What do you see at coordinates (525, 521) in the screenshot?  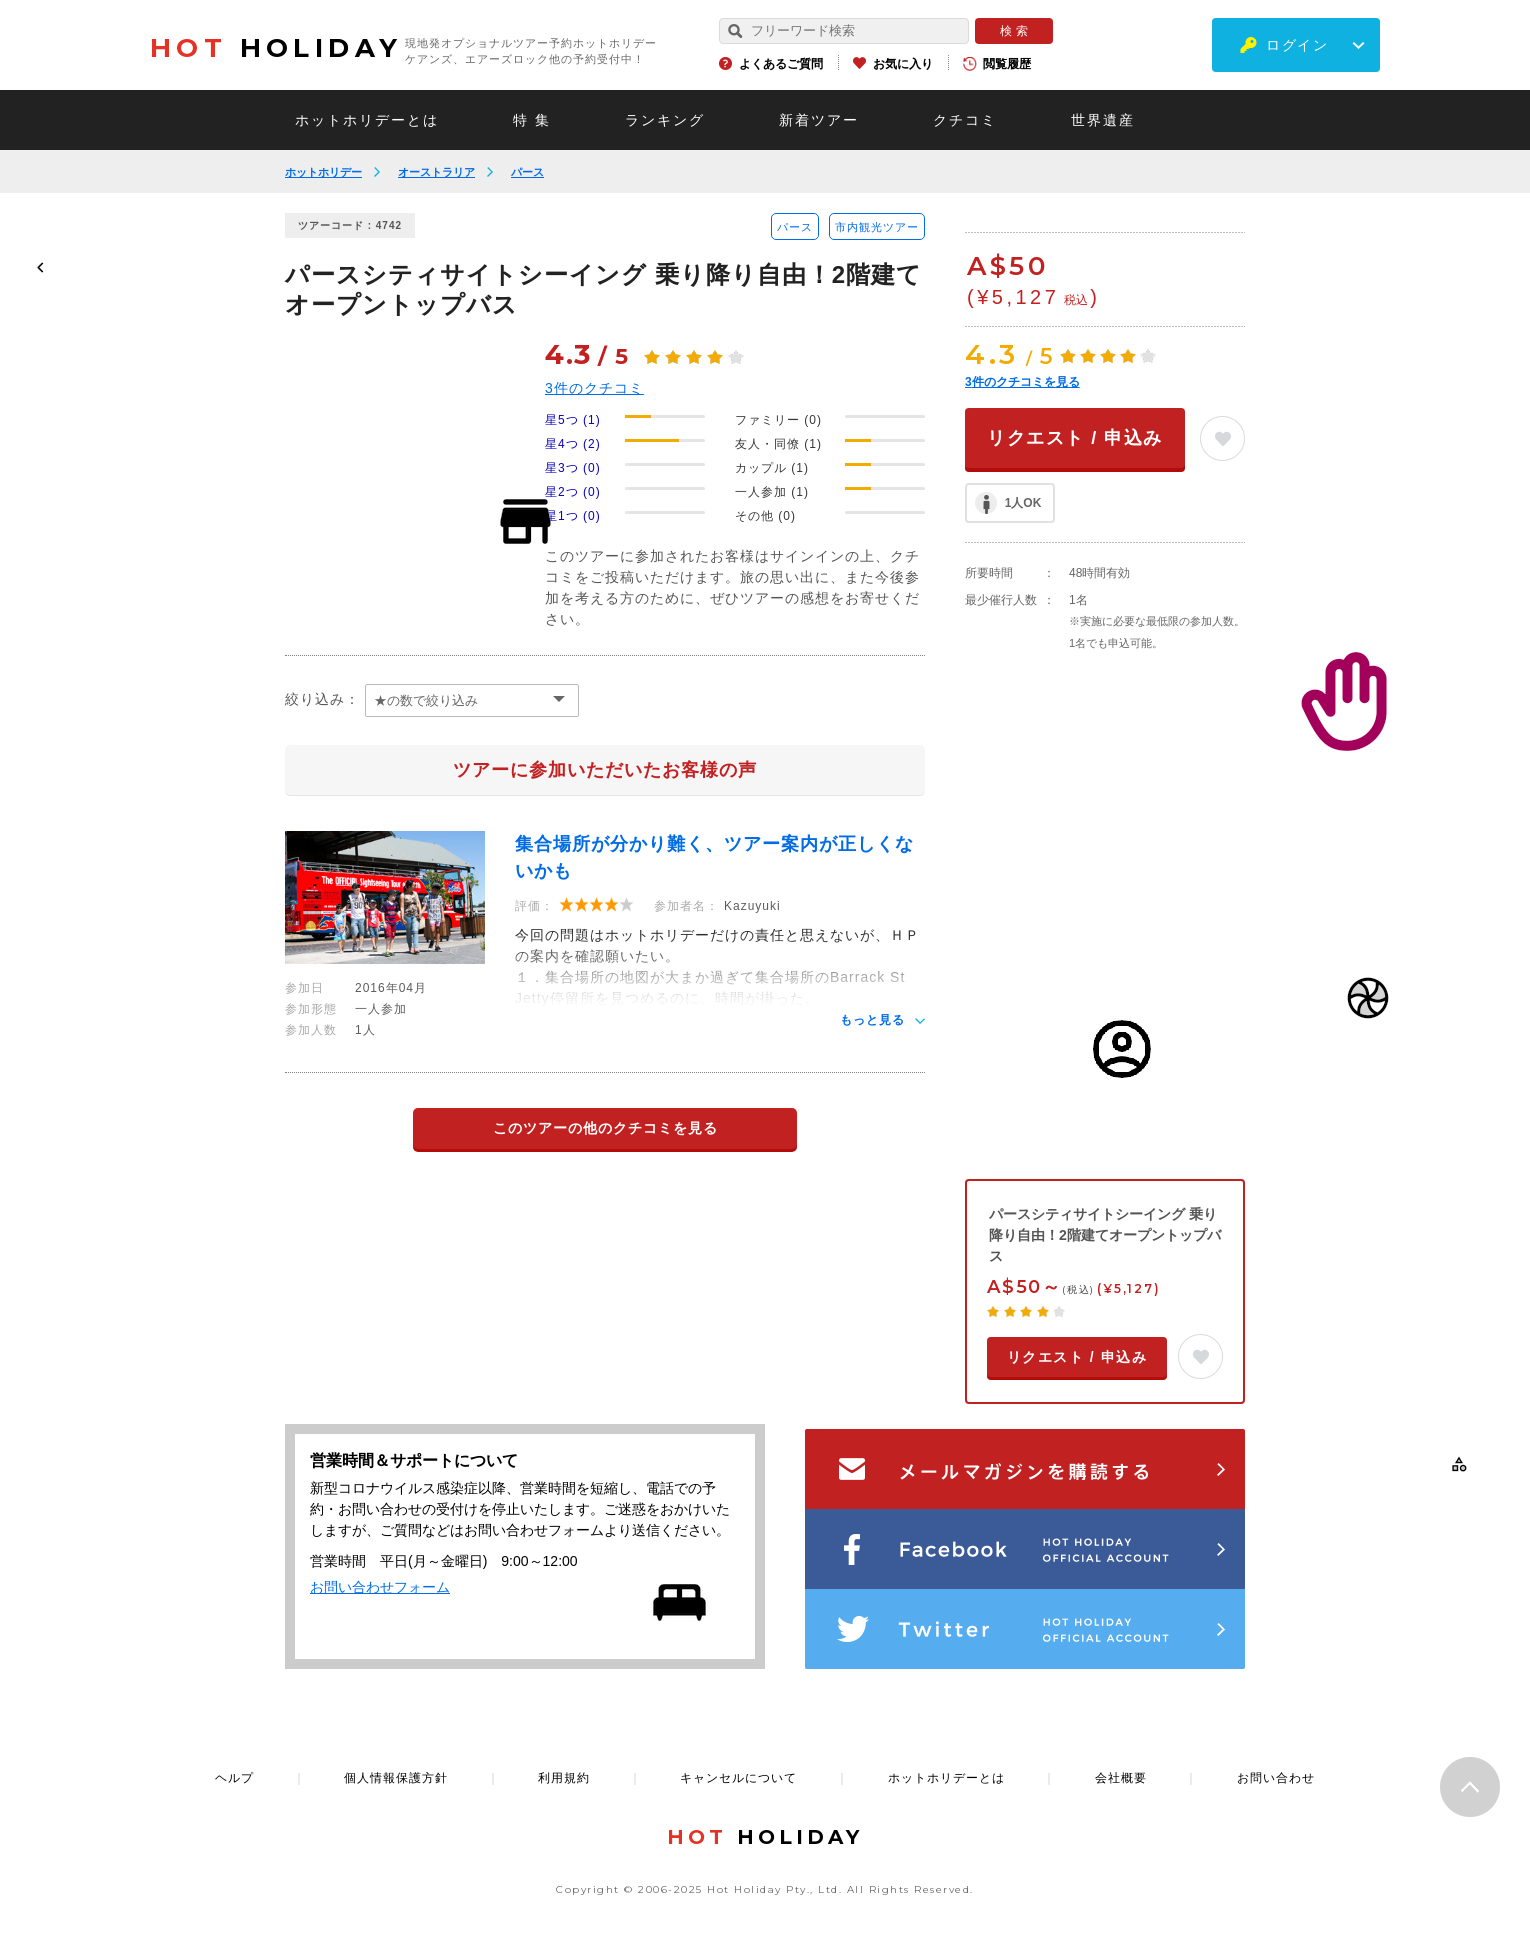 I see `find nearby stores or shops` at bounding box center [525, 521].